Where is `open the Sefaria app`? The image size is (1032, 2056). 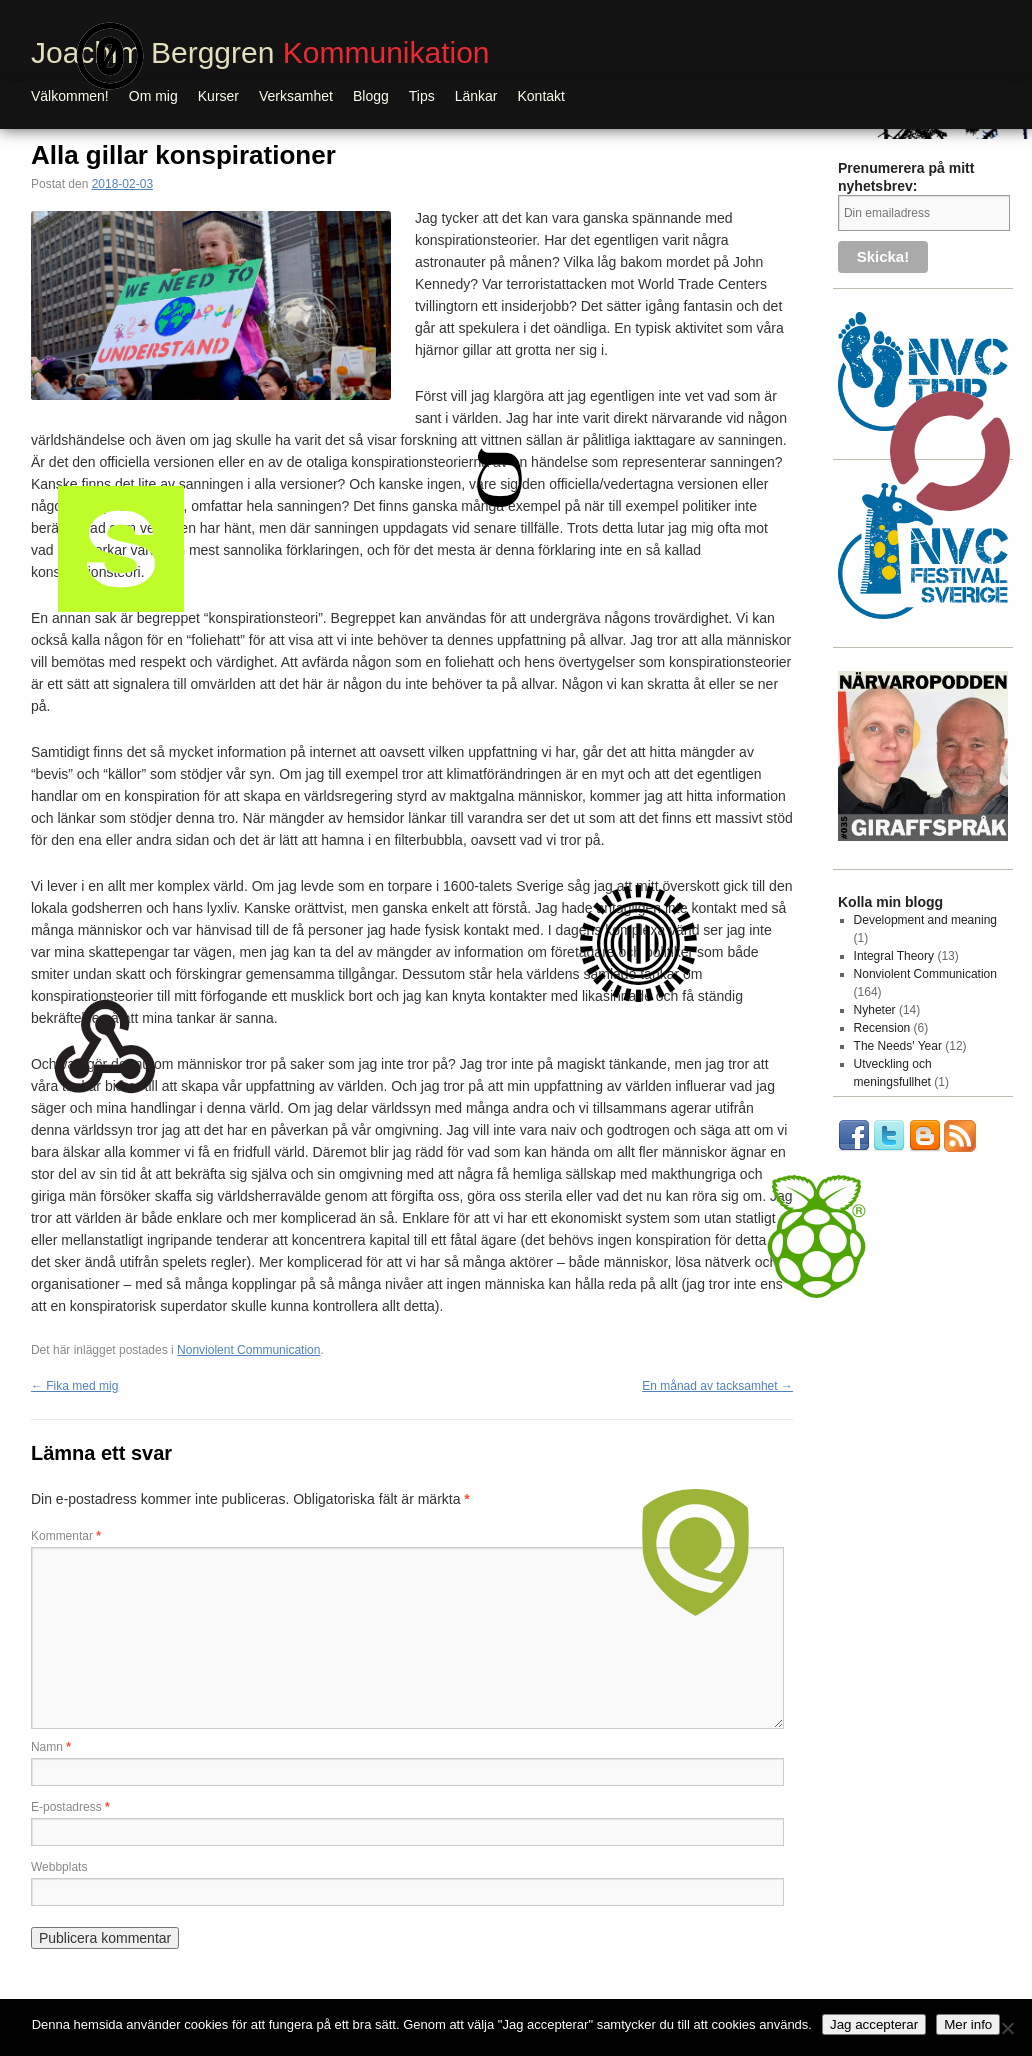
open the Sefaria app is located at coordinates (499, 477).